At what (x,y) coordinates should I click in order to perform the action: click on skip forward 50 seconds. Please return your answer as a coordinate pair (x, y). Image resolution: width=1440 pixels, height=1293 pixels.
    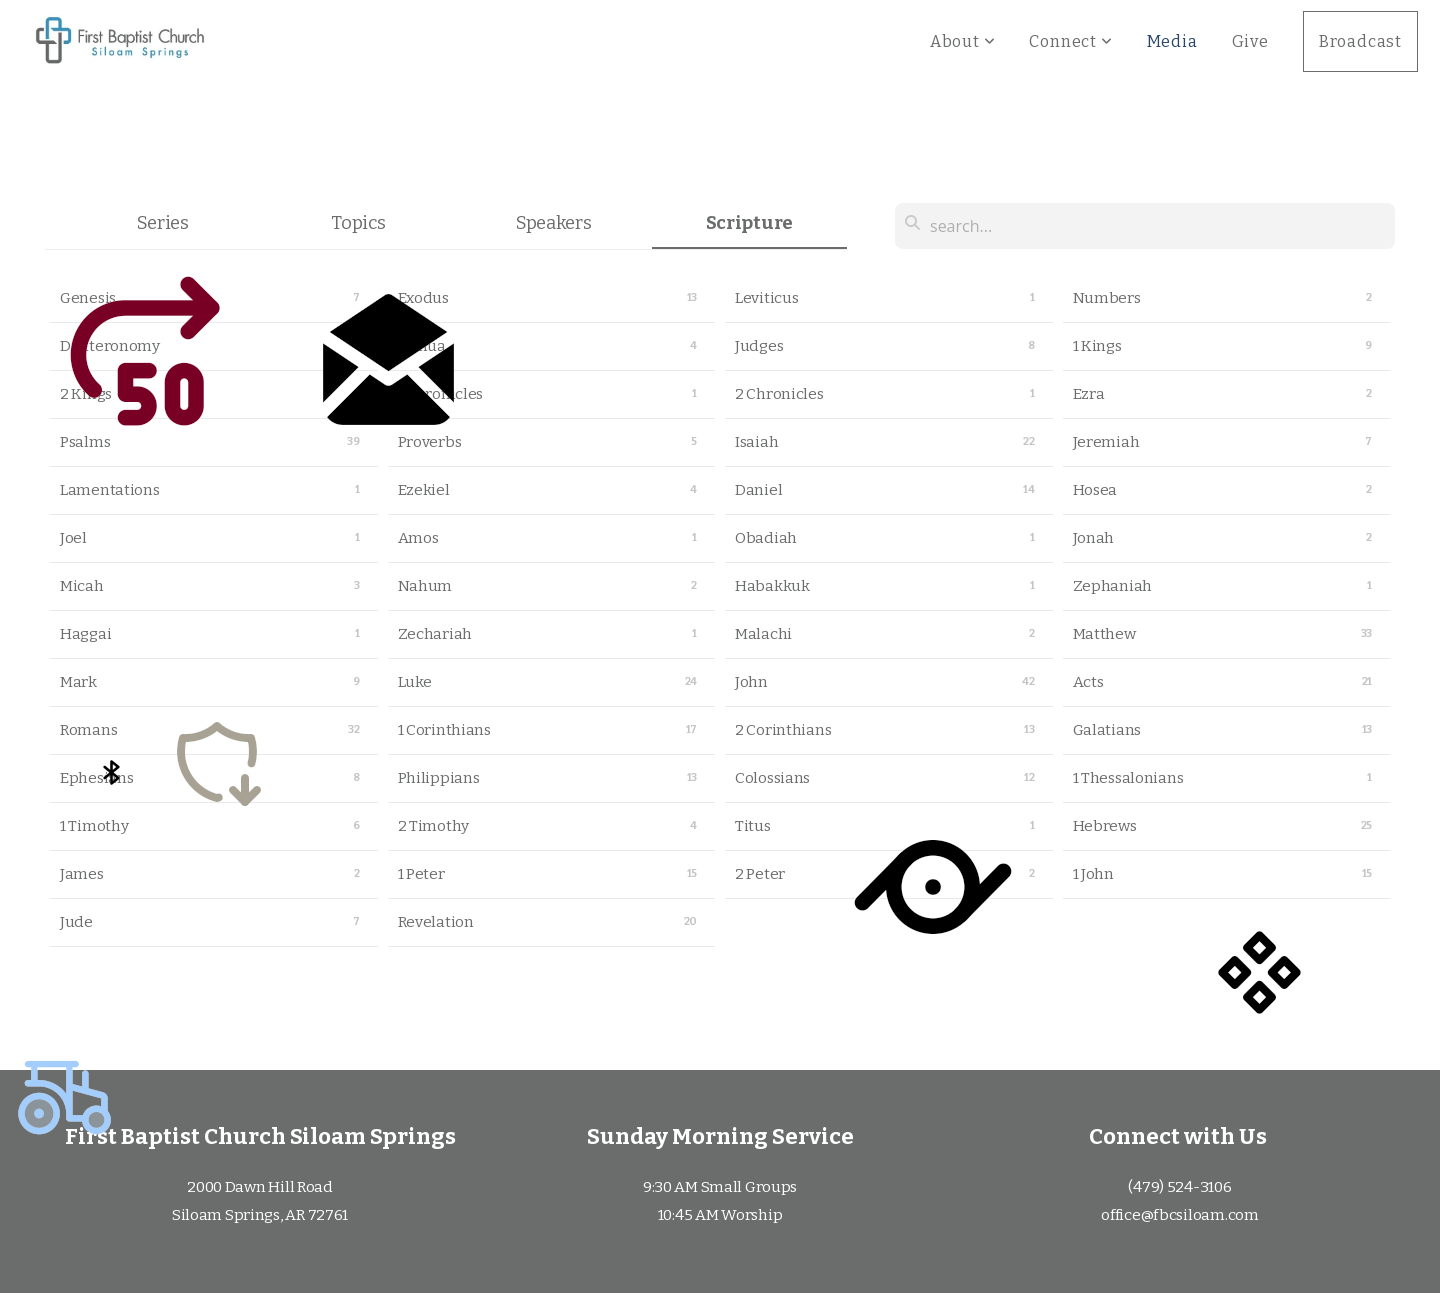
    Looking at the image, I should click on (149, 355).